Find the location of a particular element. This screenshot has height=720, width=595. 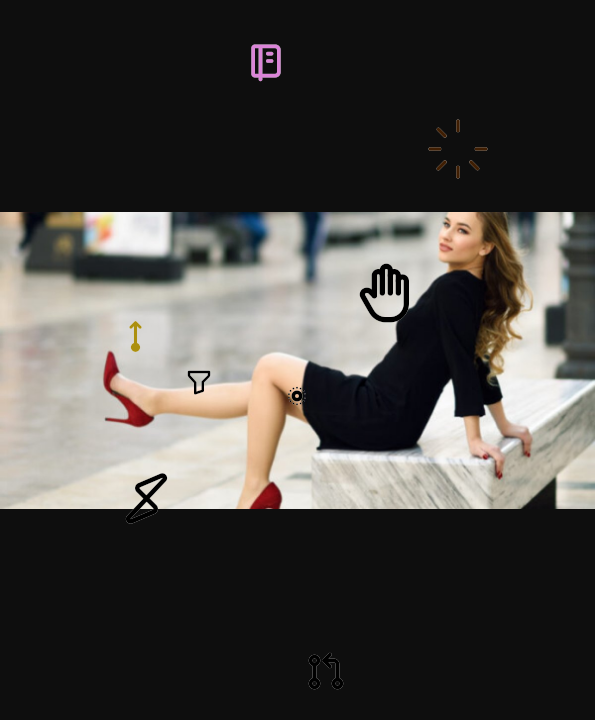

indicates live photo mode is active is located at coordinates (297, 396).